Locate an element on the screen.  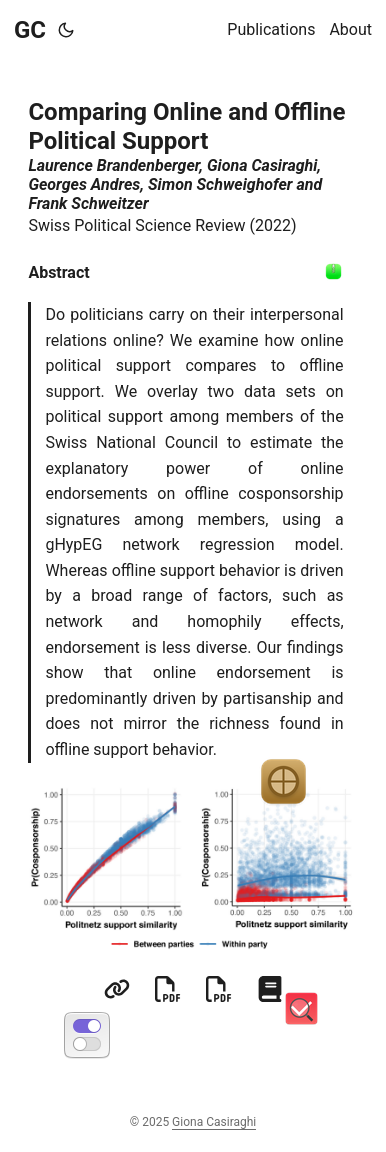
open Archive Utility to compress or extract files is located at coordinates (333, 271).